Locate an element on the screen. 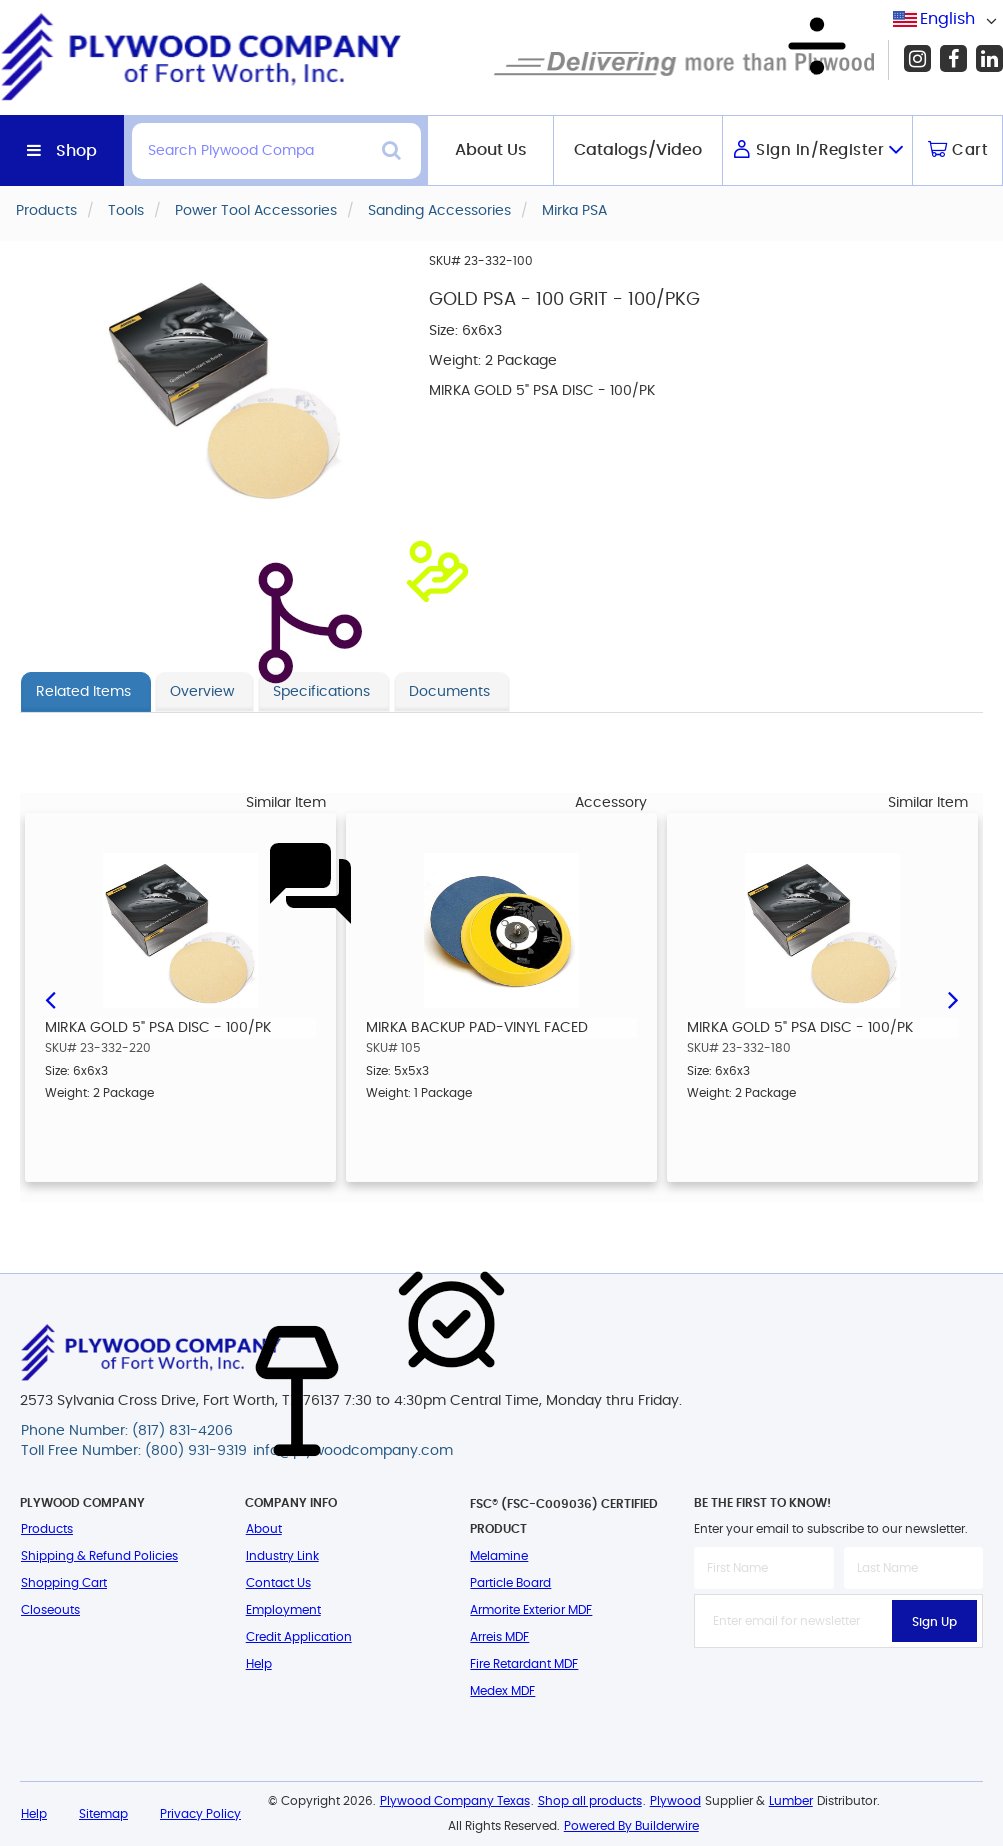 This screenshot has width=1003, height=1846. toggle floor lamp on or off is located at coordinates (297, 1391).